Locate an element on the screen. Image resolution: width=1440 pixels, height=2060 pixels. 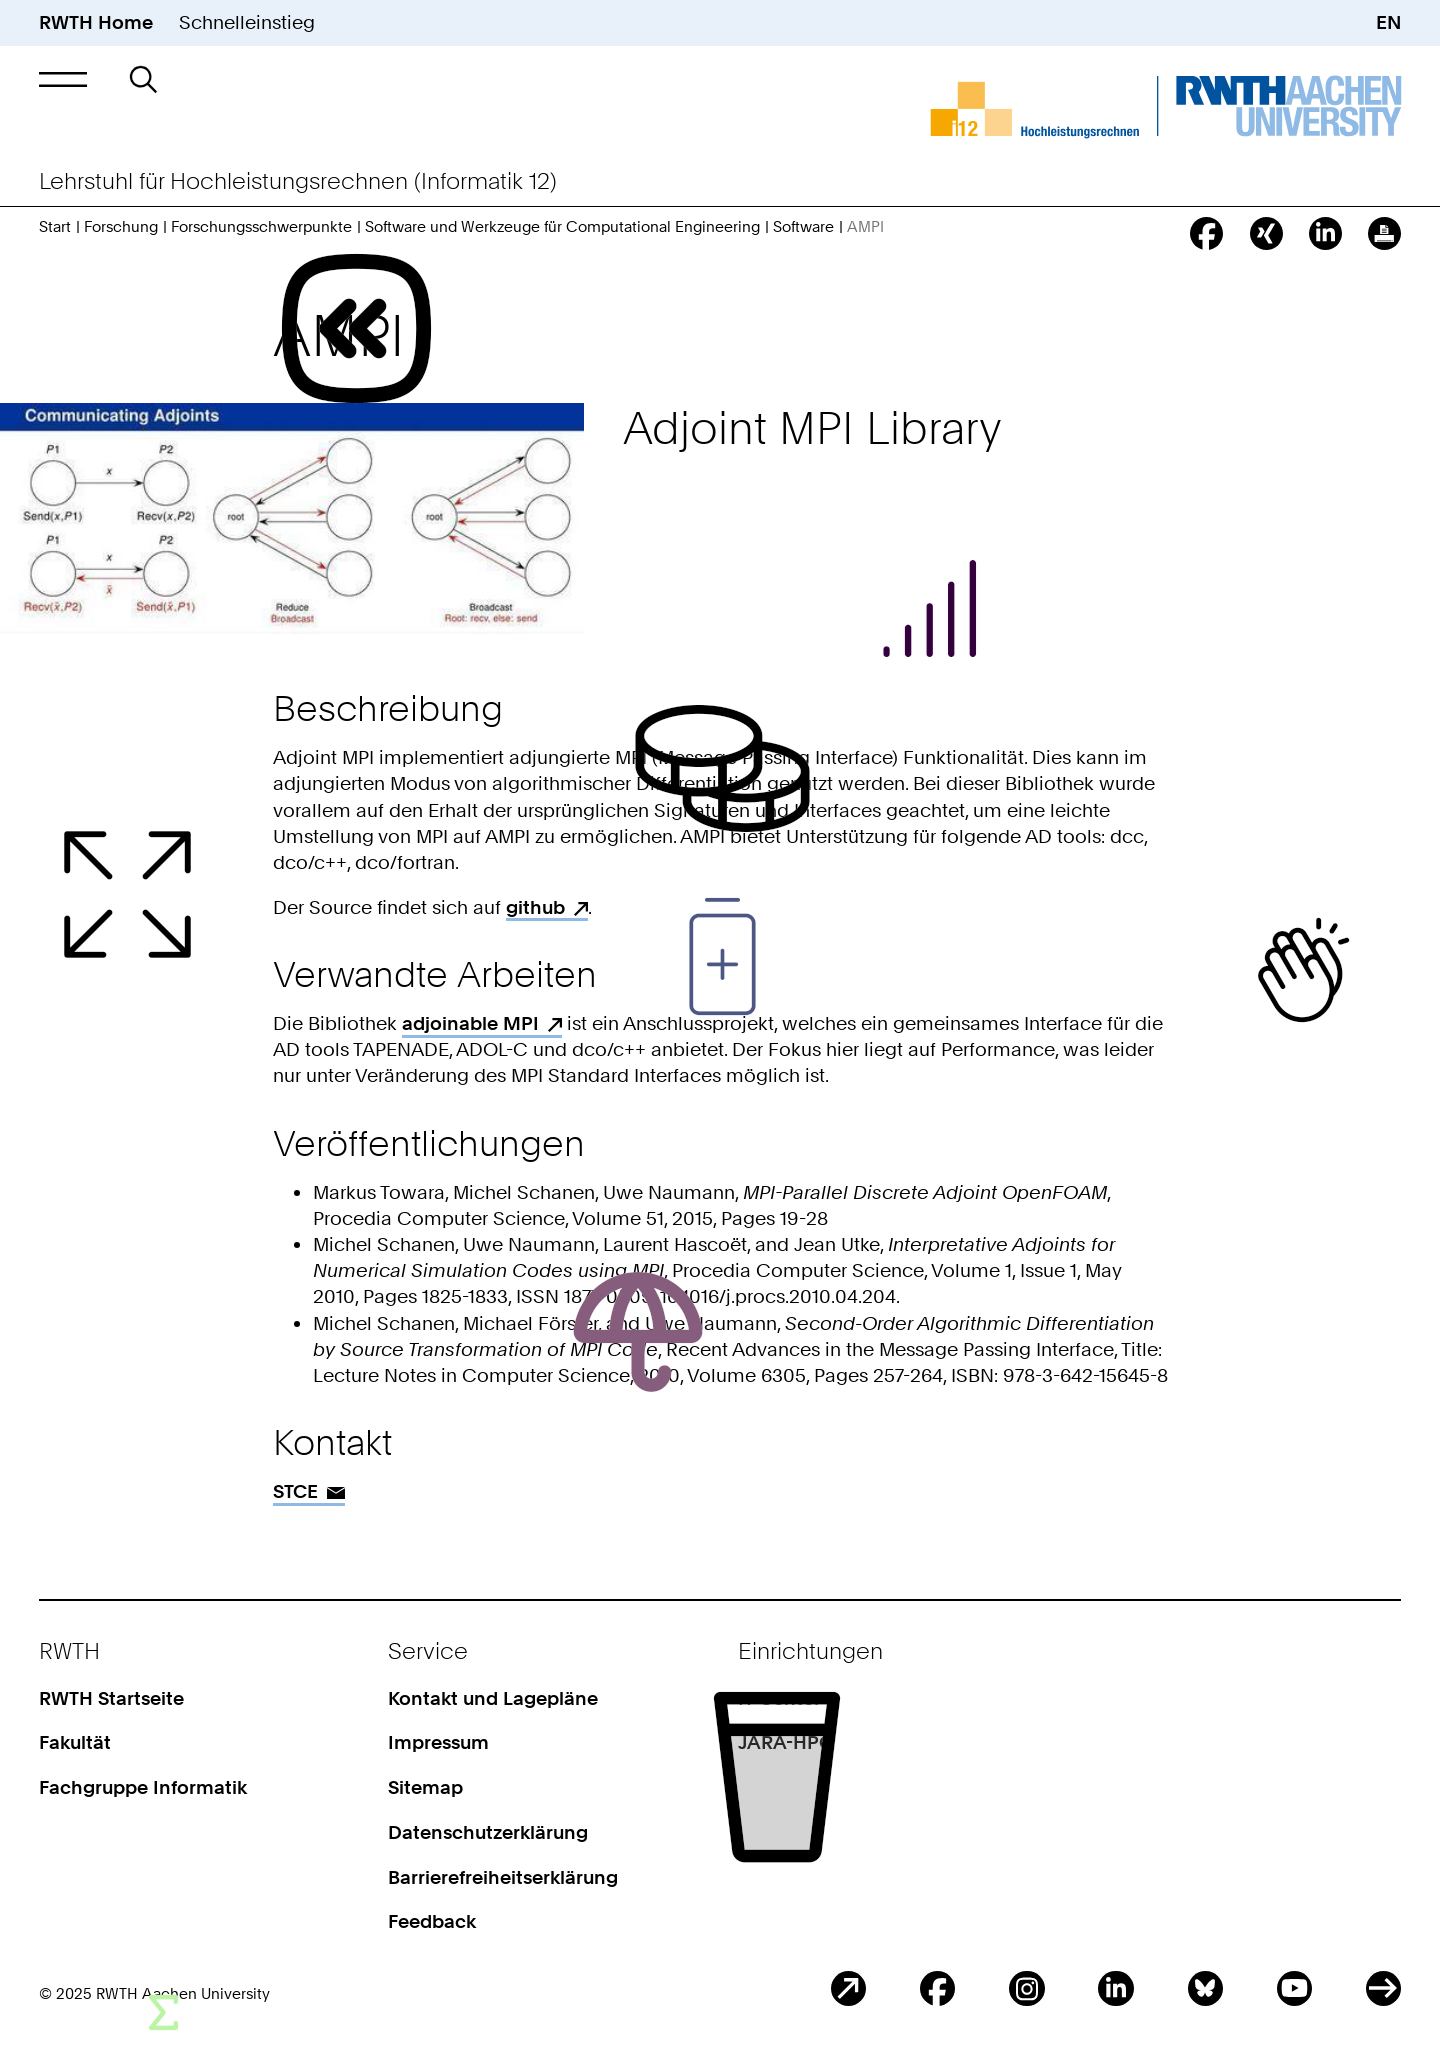
add or insert a new battery is located at coordinates (722, 958).